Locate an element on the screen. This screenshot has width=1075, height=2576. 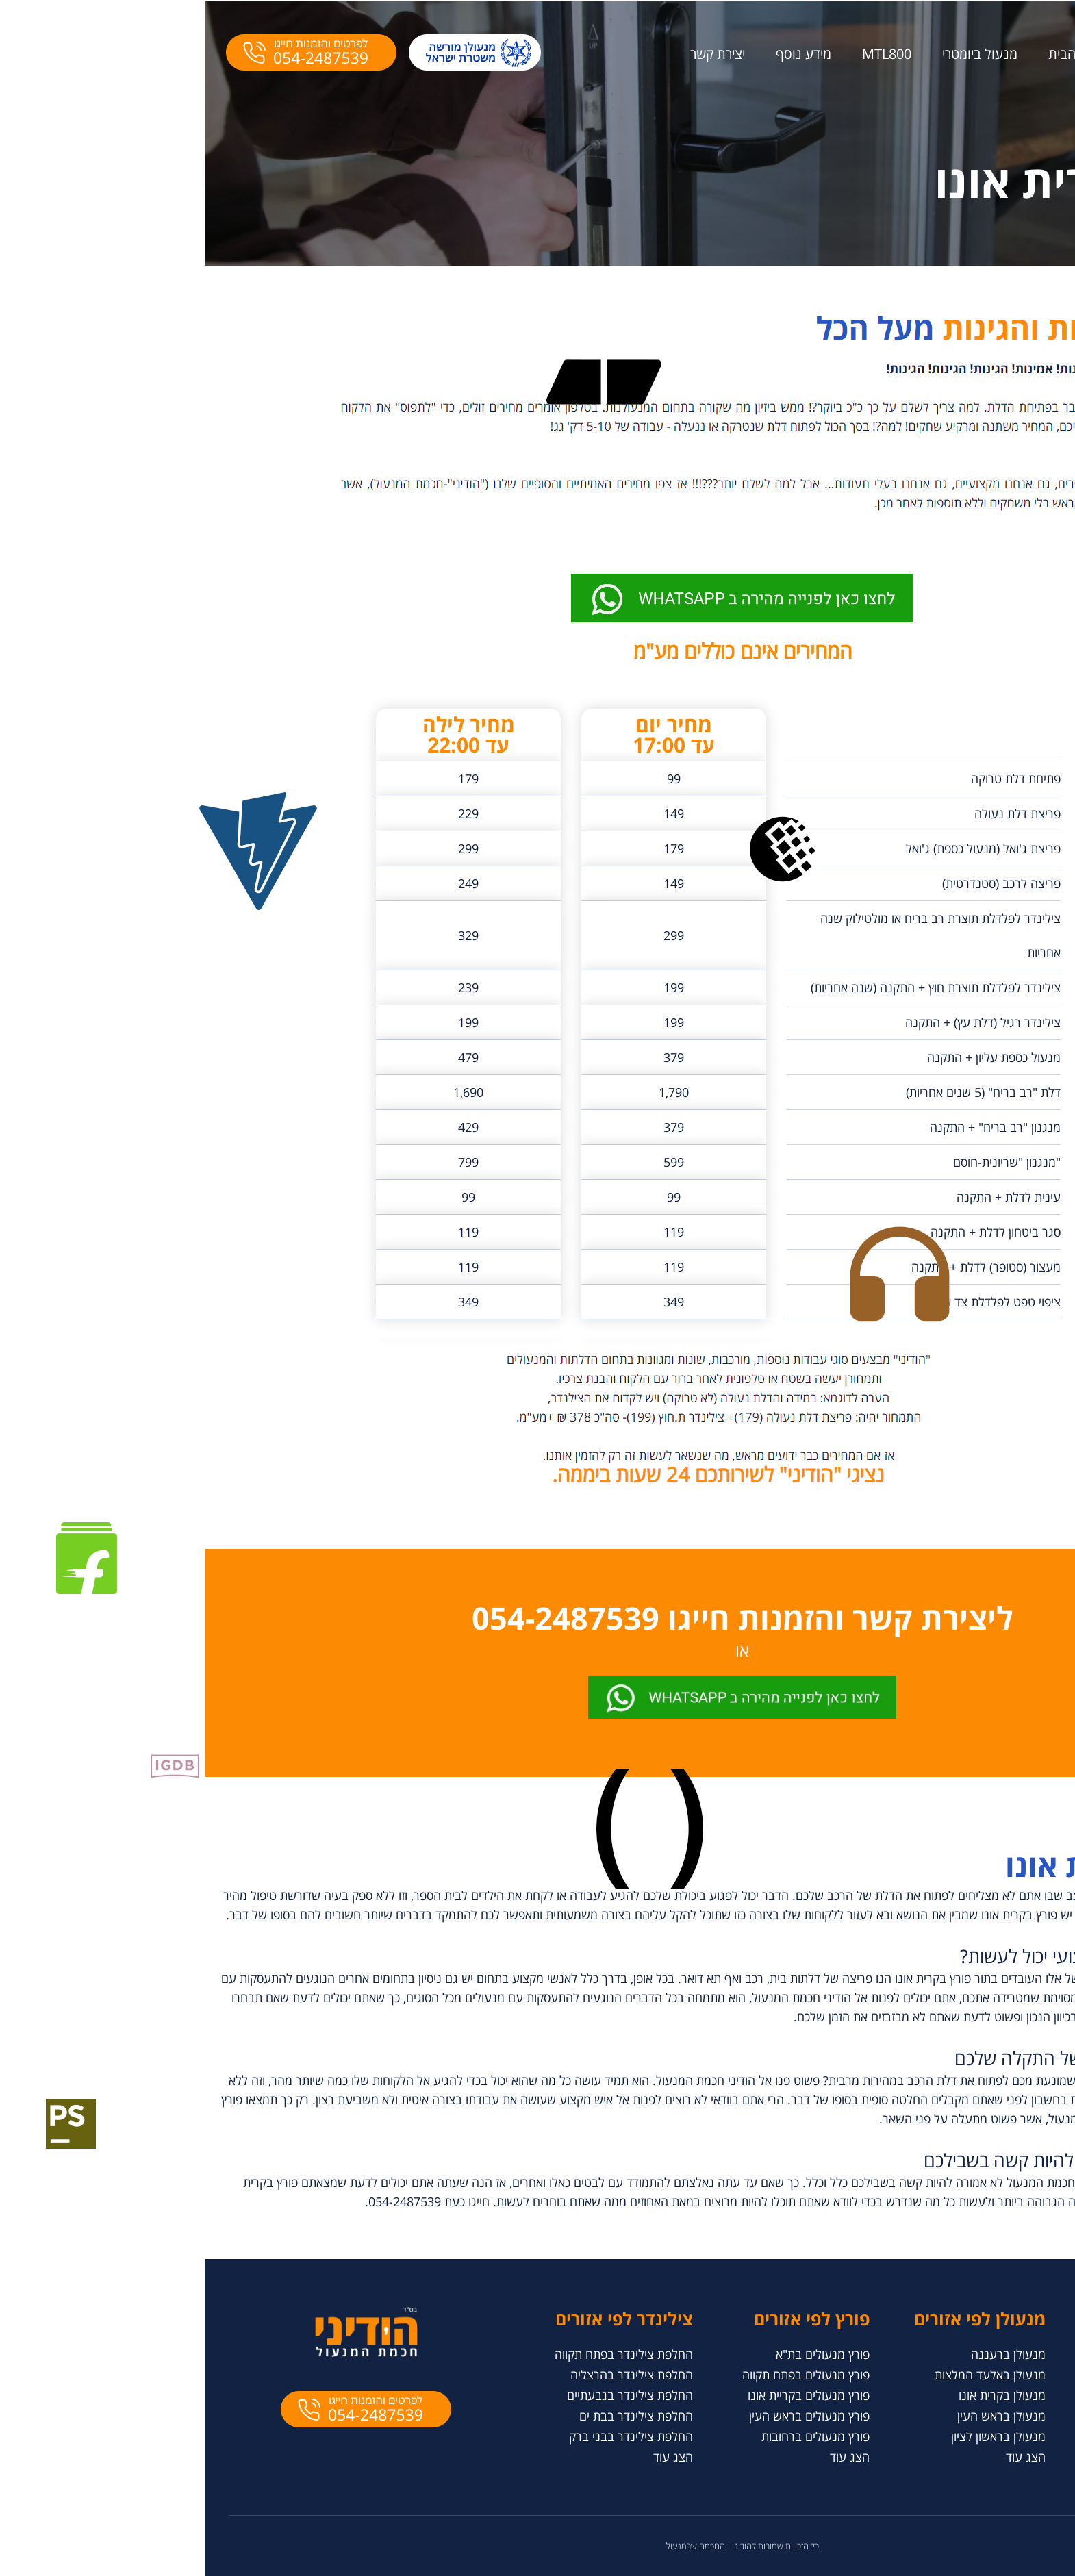
open the Flipkart shopping app is located at coordinates (86, 1558).